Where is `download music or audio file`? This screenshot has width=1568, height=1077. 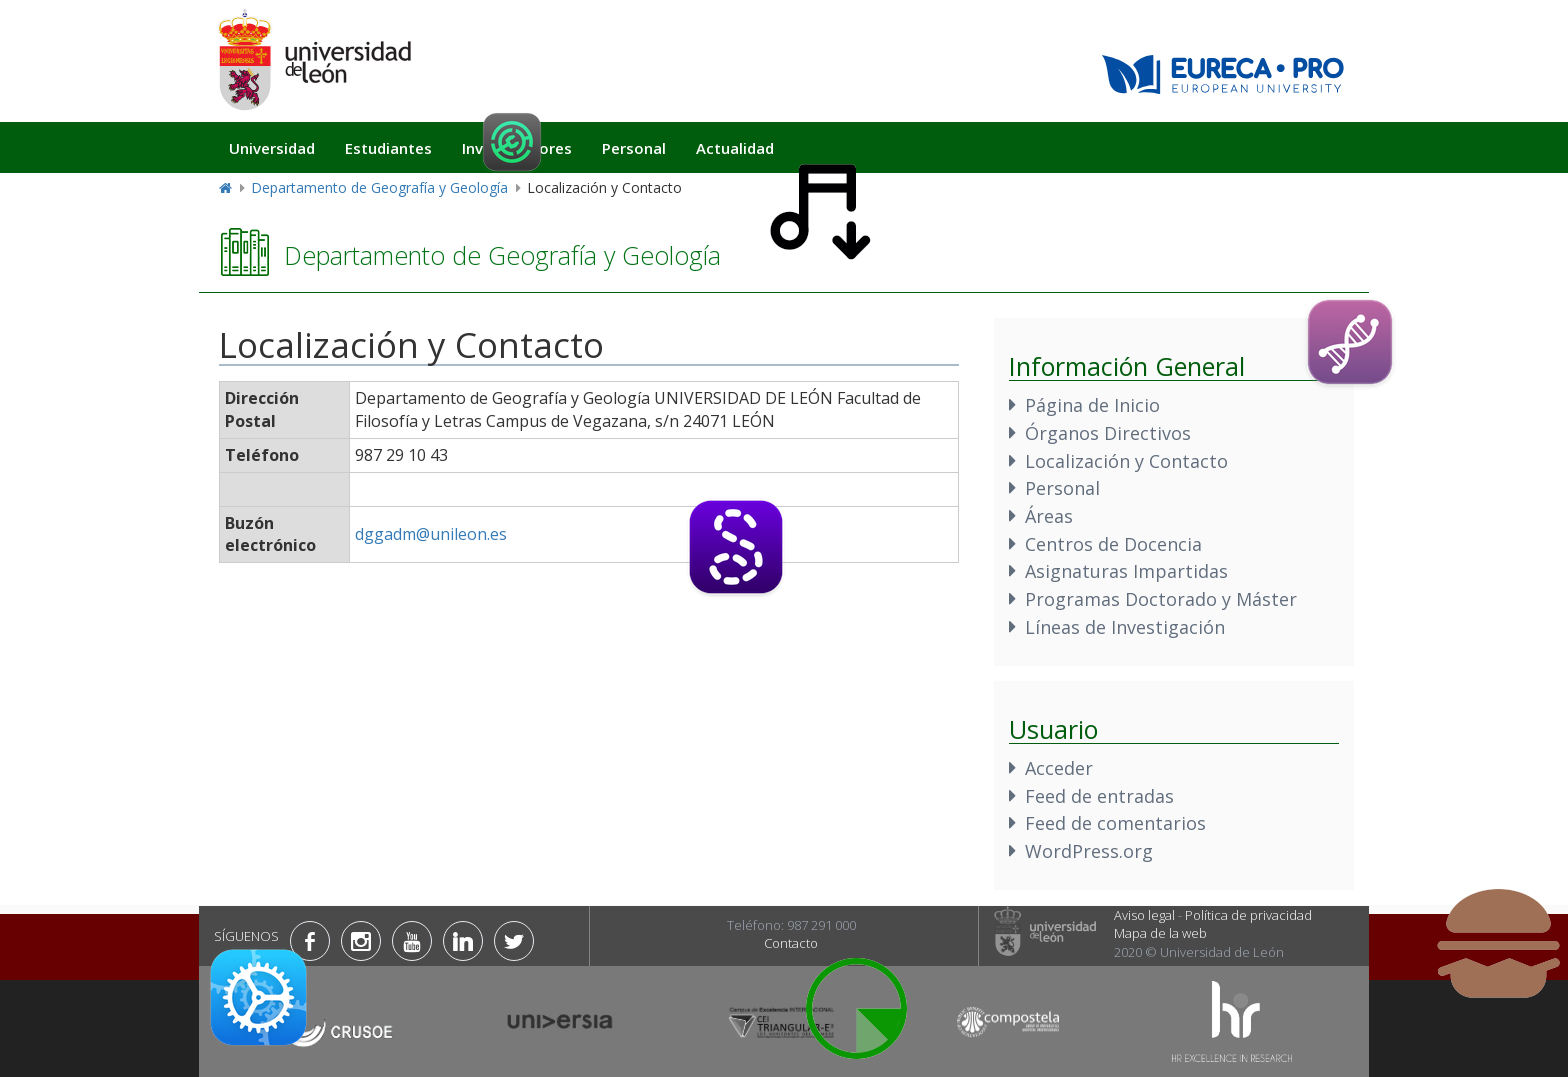
download music or audio file is located at coordinates (818, 207).